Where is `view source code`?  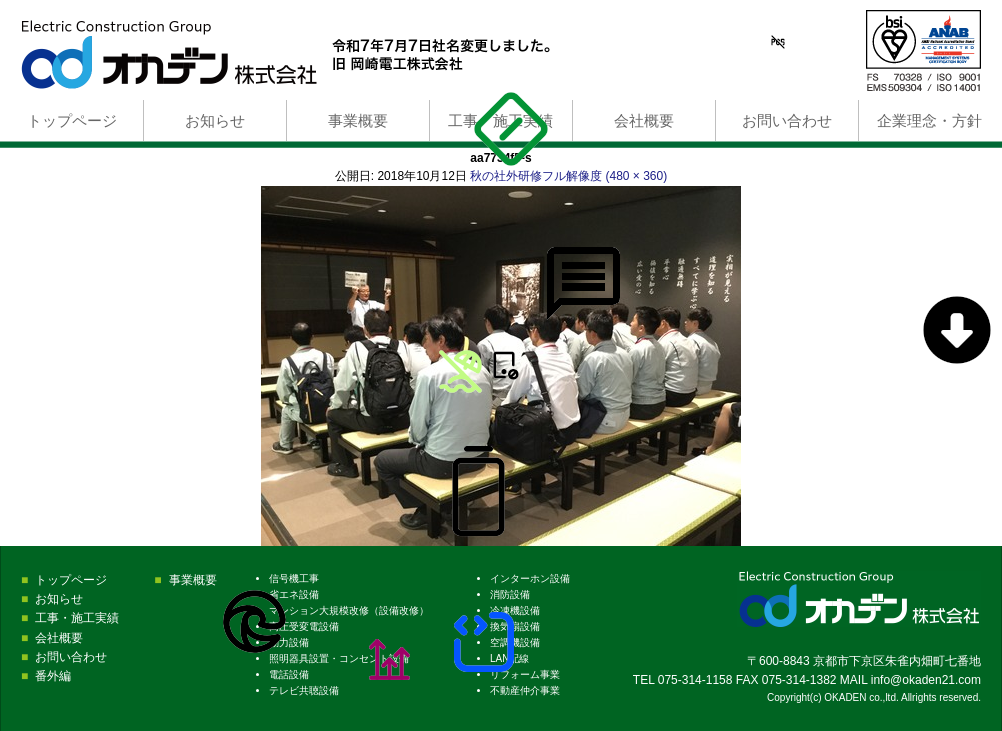
view source code is located at coordinates (484, 642).